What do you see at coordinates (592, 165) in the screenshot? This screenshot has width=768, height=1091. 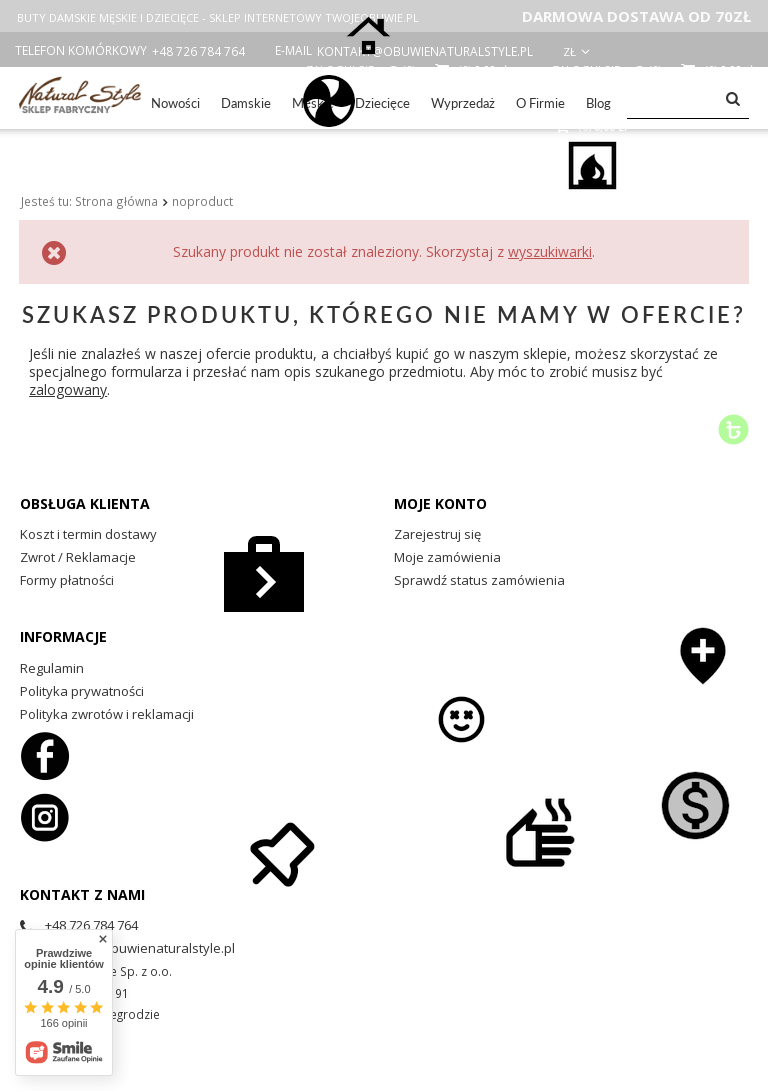 I see `access fireplace or heating controls` at bounding box center [592, 165].